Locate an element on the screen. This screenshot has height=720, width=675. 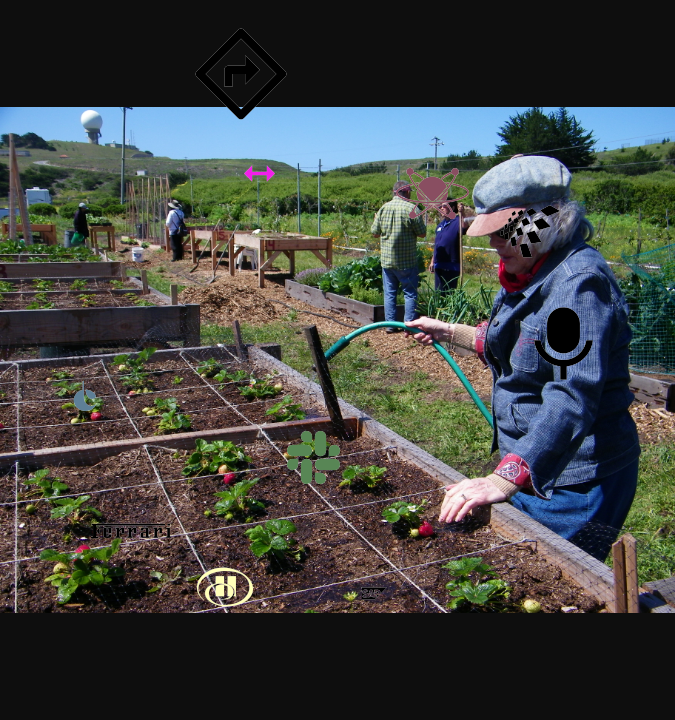
get turn-by-turn directions is located at coordinates (241, 74).